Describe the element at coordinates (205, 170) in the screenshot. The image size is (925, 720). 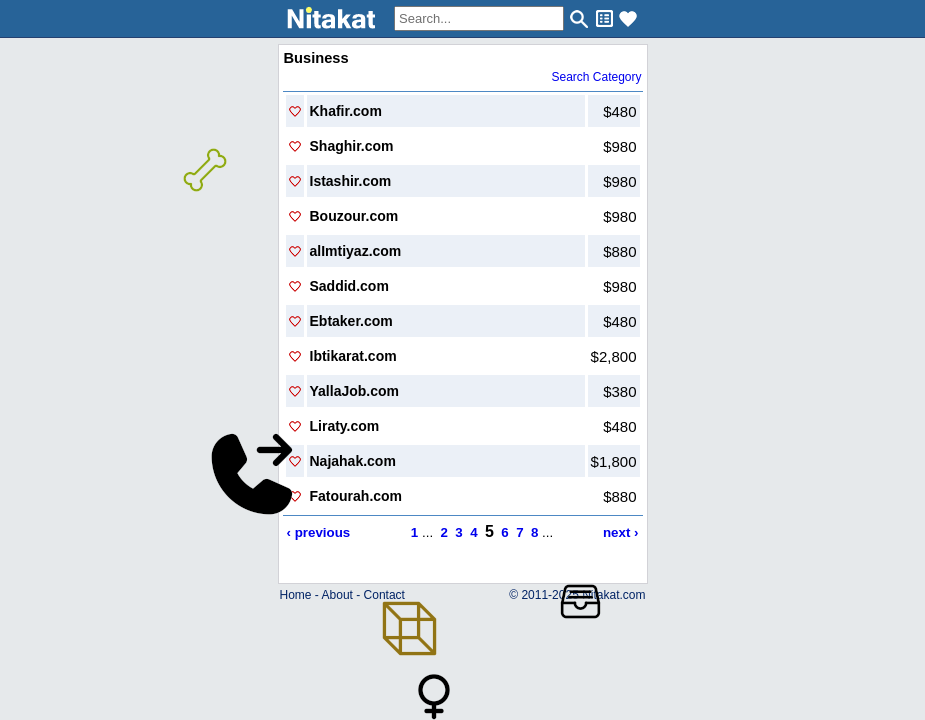
I see `access pet-related features or settings` at that location.